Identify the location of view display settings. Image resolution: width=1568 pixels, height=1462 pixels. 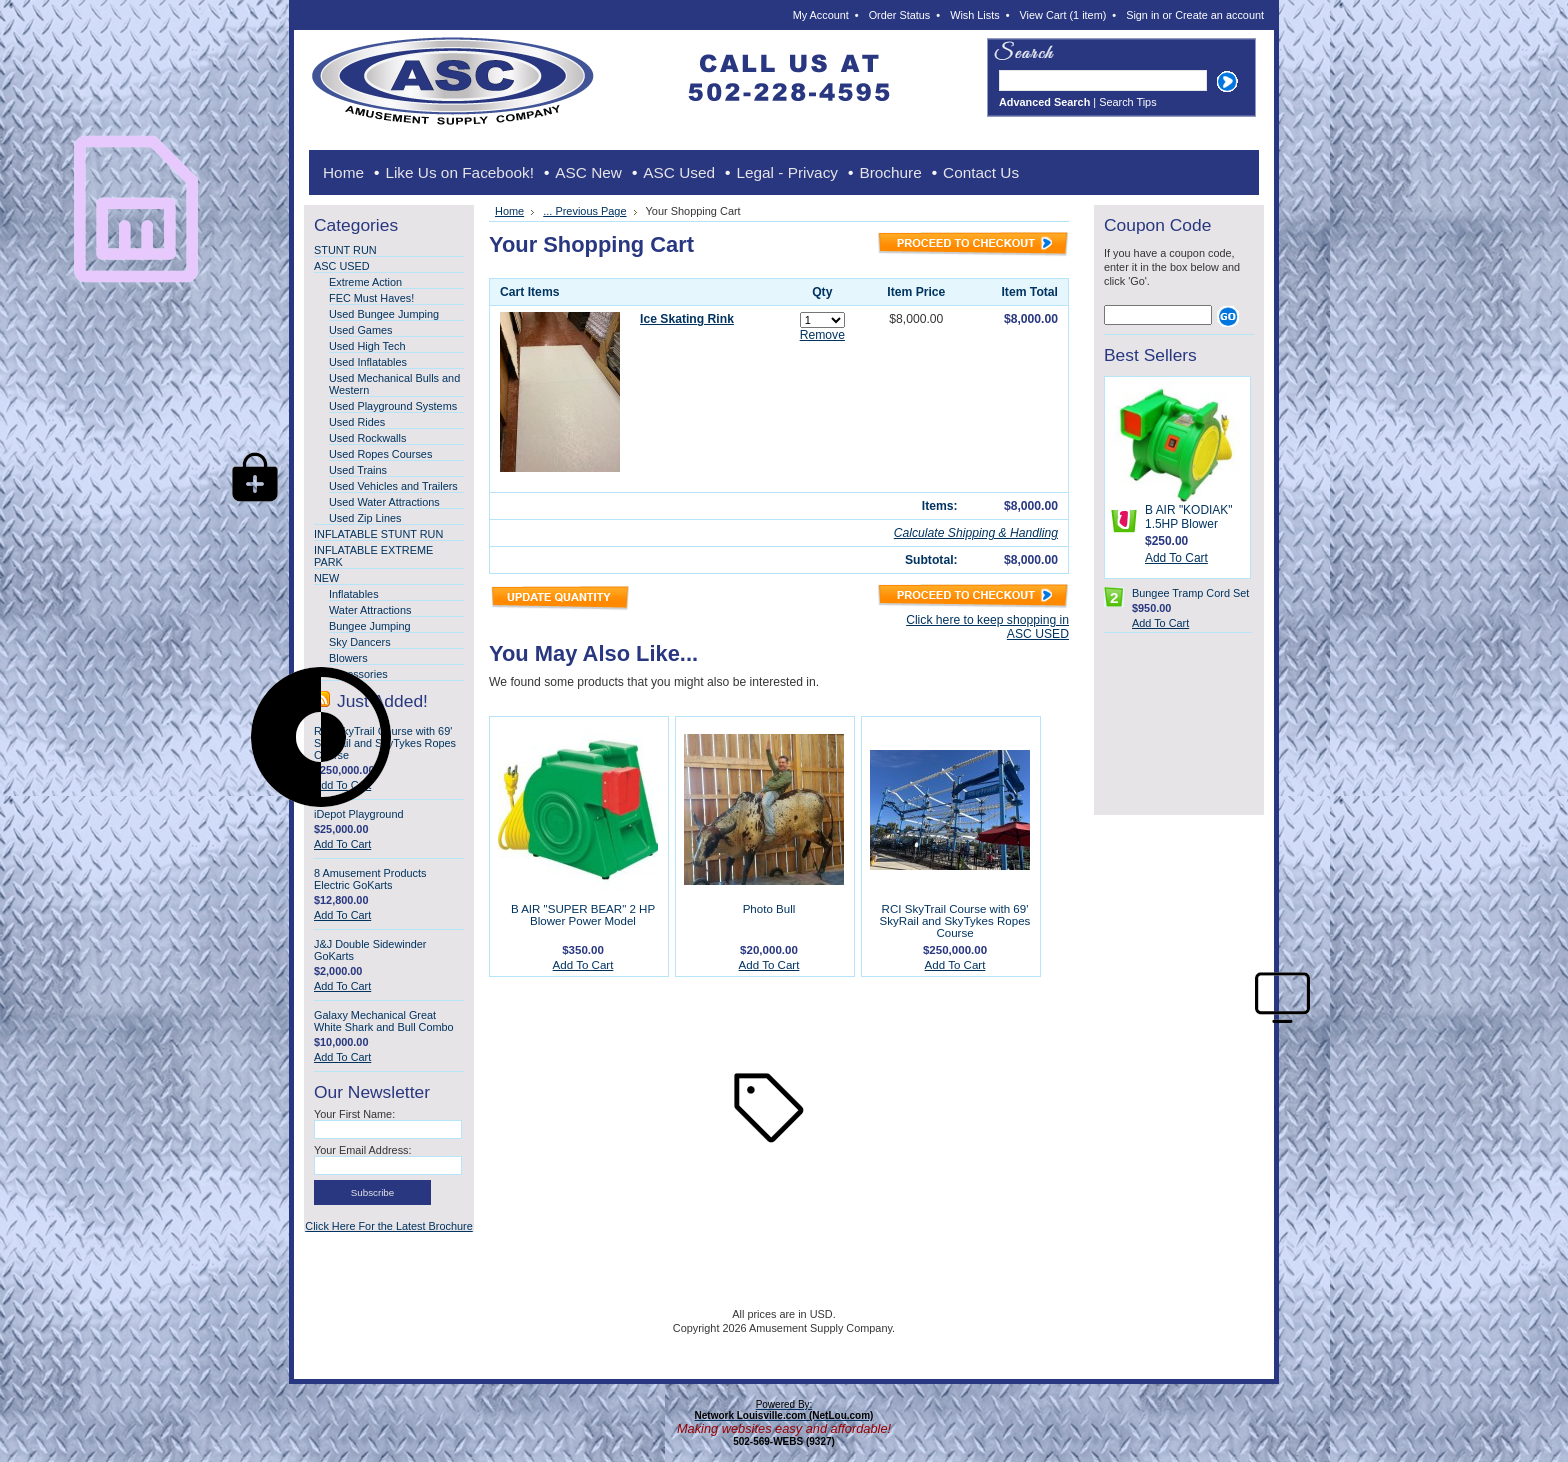
(1282, 995).